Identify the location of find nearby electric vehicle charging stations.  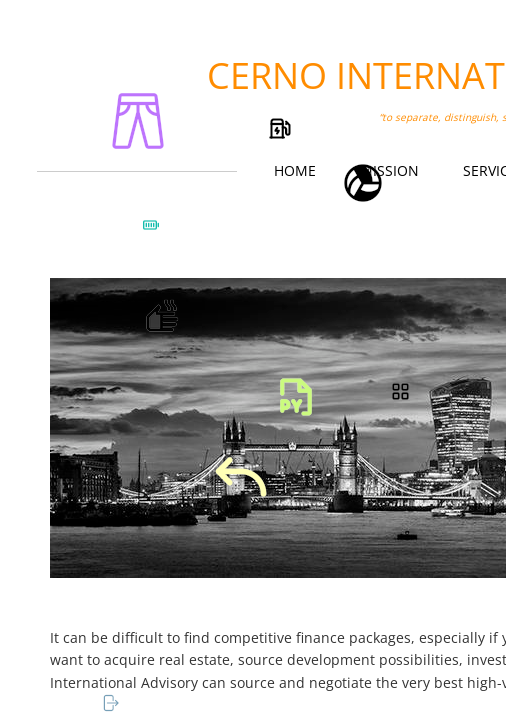
(280, 128).